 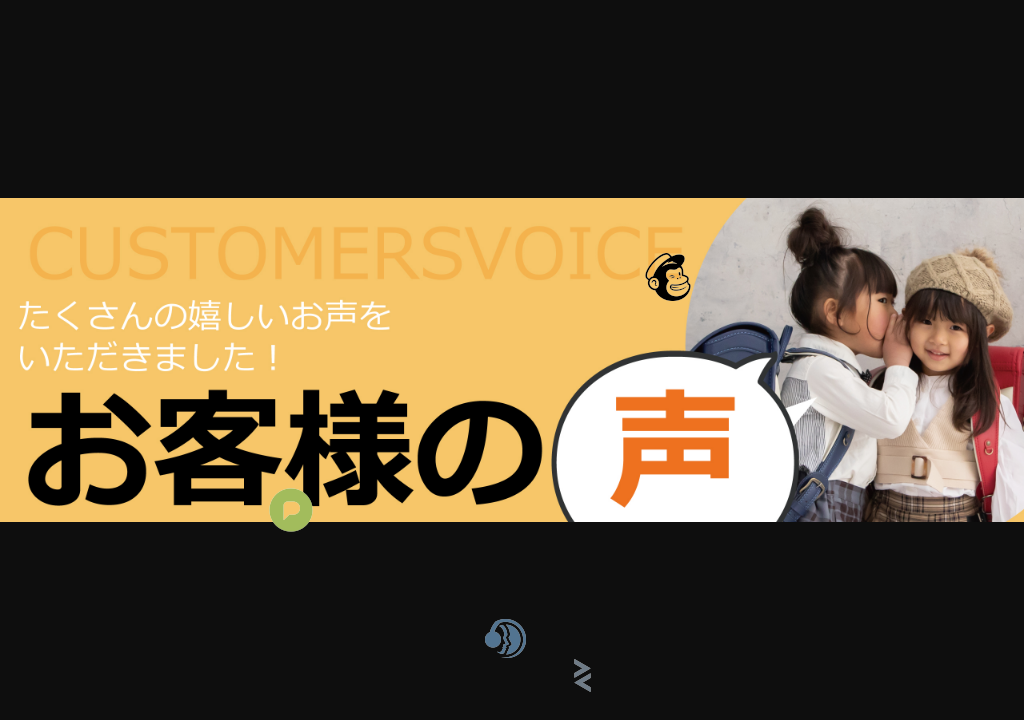 What do you see at coordinates (668, 277) in the screenshot?
I see `open mailchimp email marketing platform` at bounding box center [668, 277].